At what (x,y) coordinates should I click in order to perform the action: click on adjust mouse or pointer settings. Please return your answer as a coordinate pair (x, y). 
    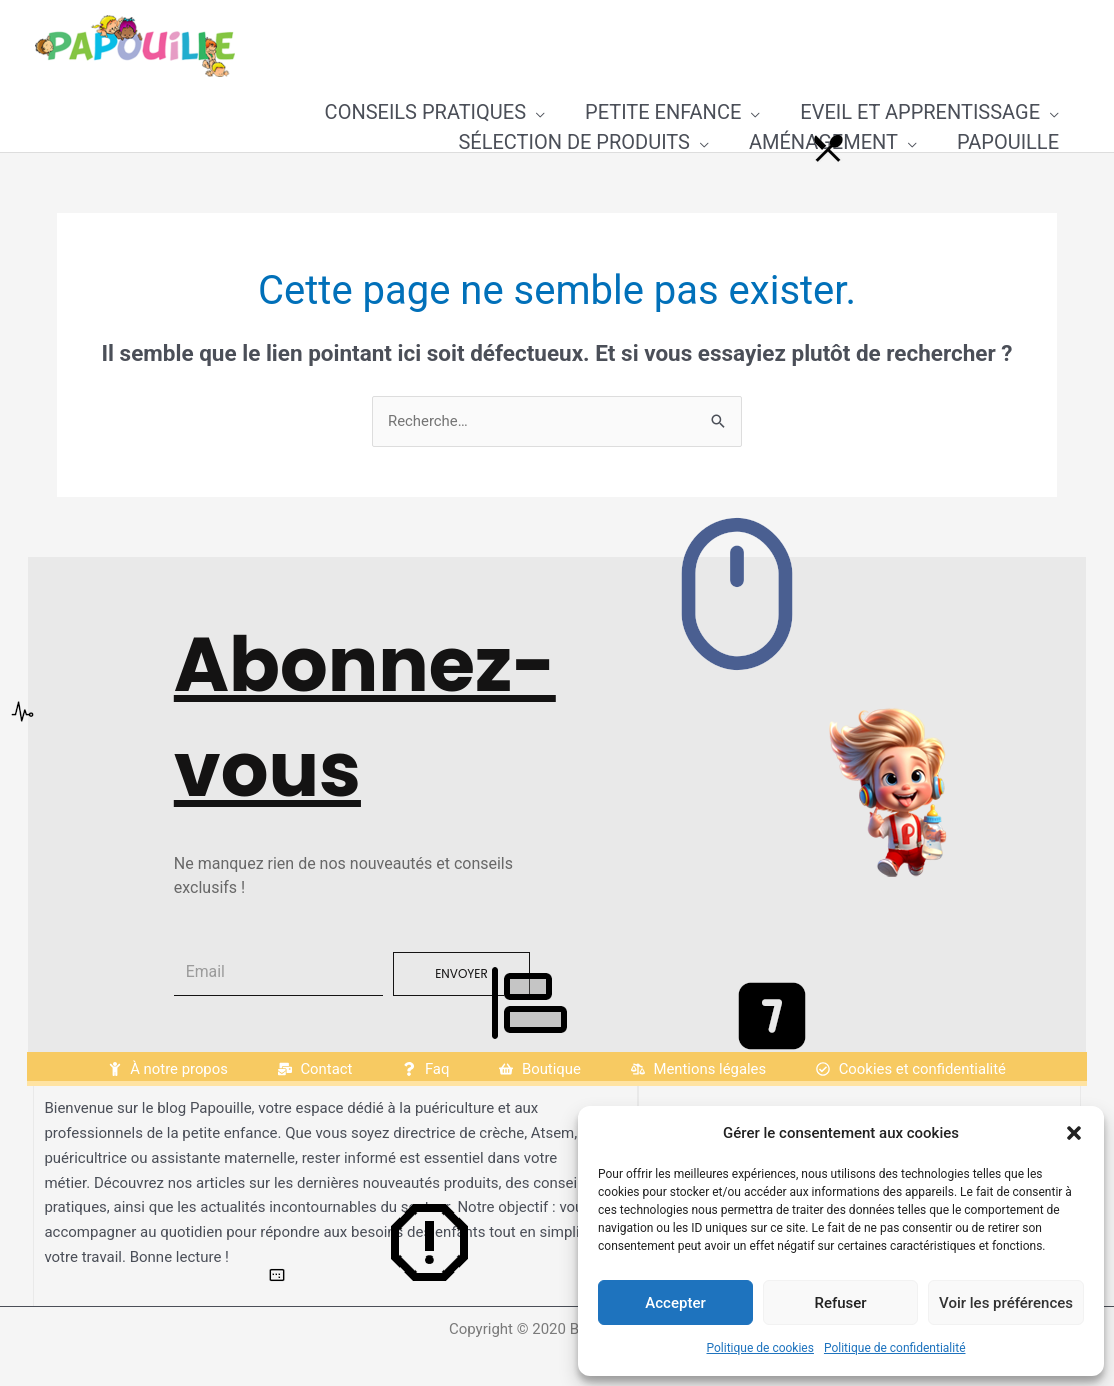
    Looking at the image, I should click on (737, 594).